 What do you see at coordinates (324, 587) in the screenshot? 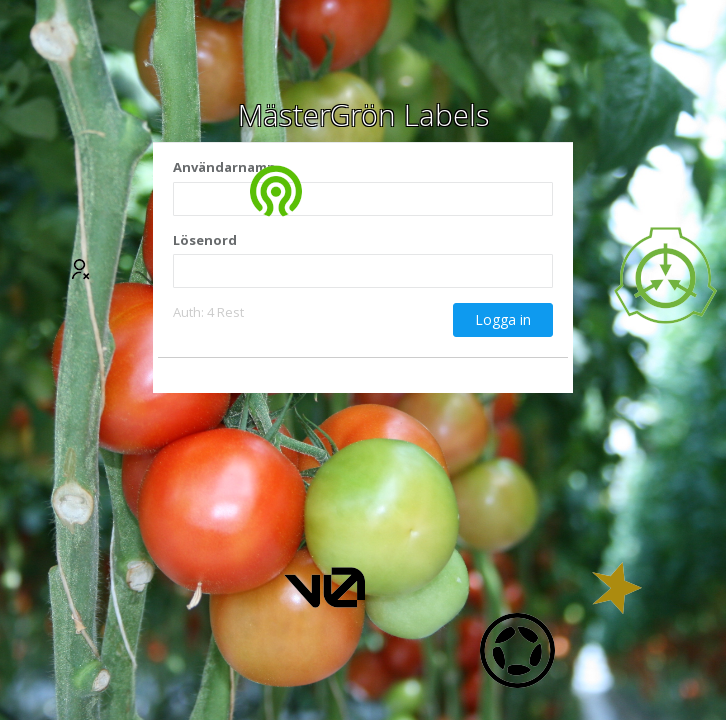
I see `v0 by Vercel logo` at bounding box center [324, 587].